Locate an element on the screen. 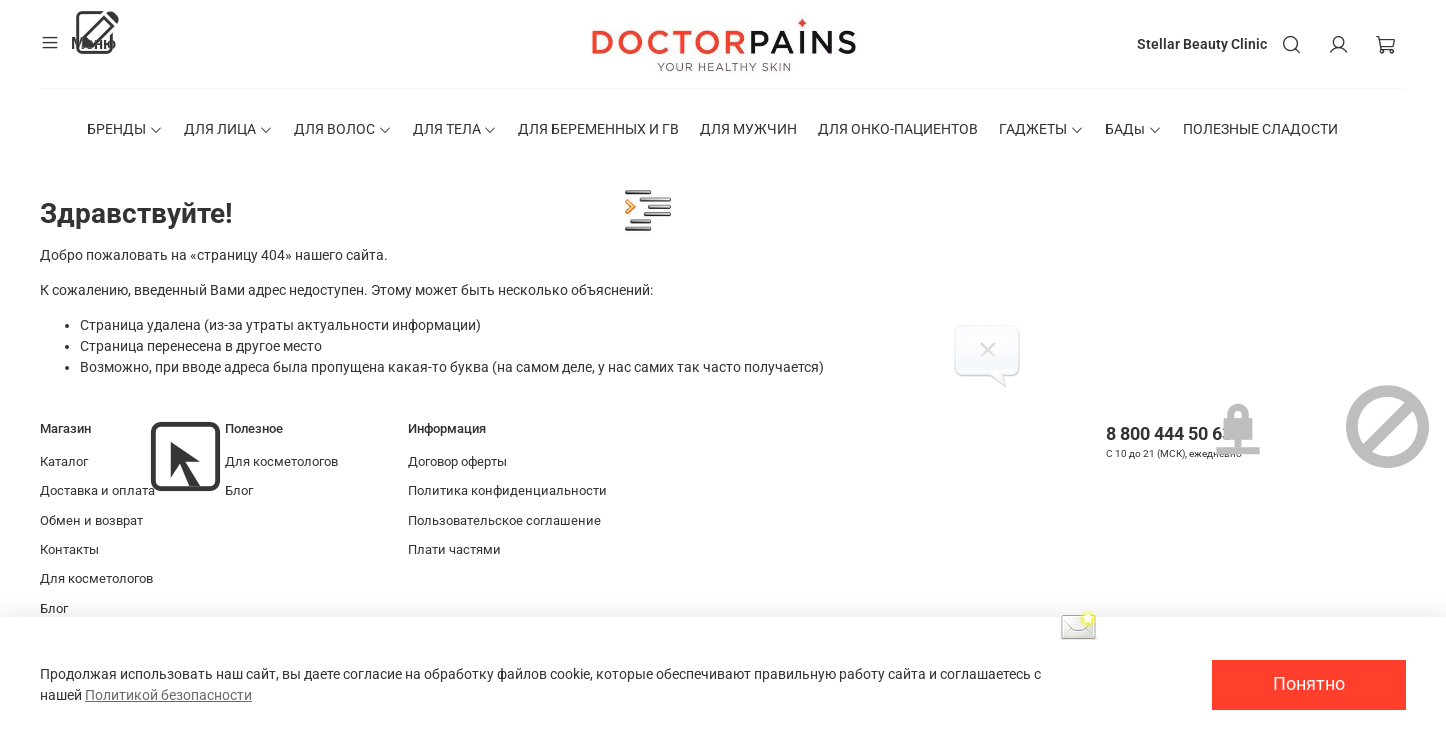  indicates an action is currently unavailable is located at coordinates (1387, 426).